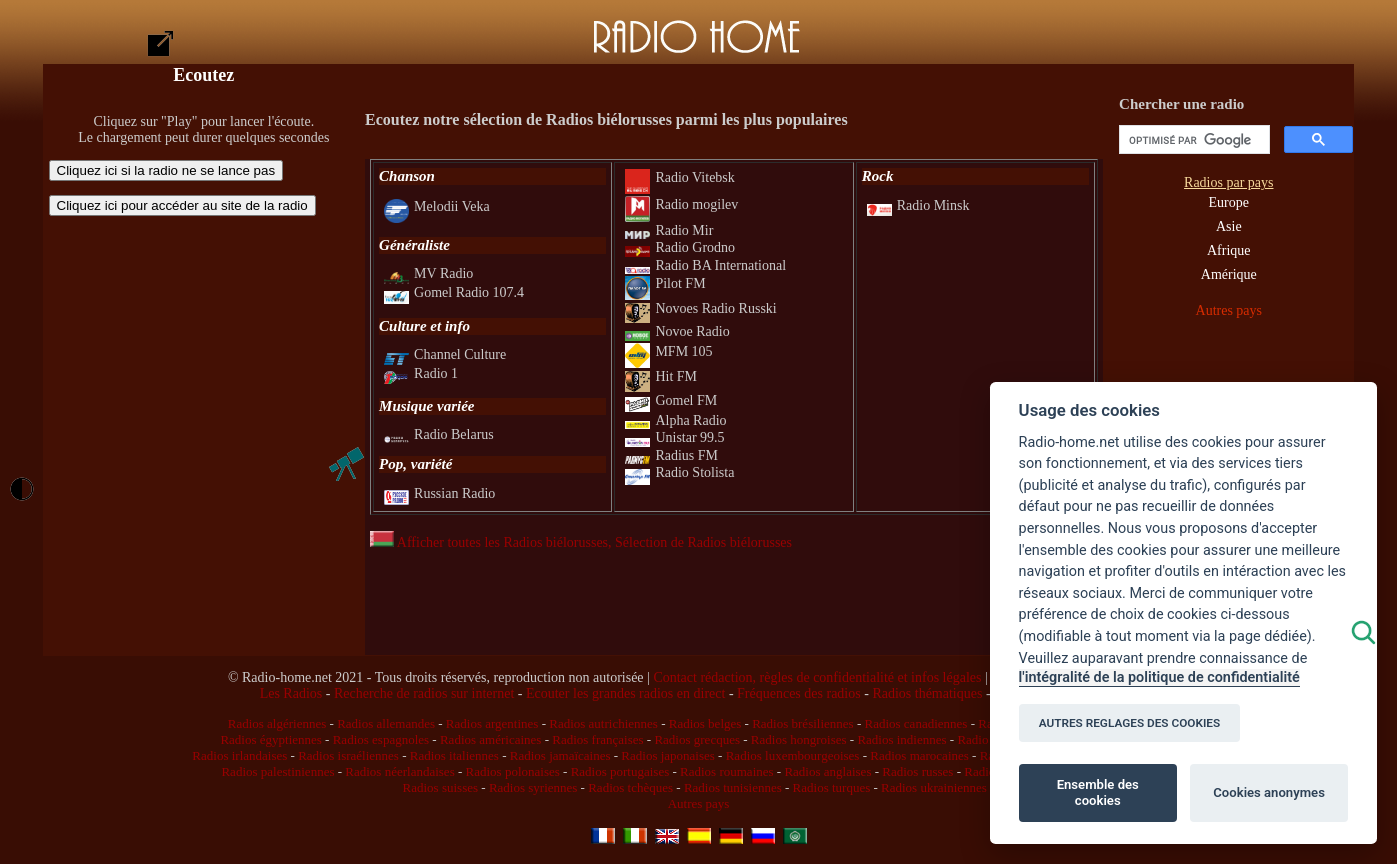  Describe the element at coordinates (22, 489) in the screenshot. I see `adjust display contrast settings` at that location.